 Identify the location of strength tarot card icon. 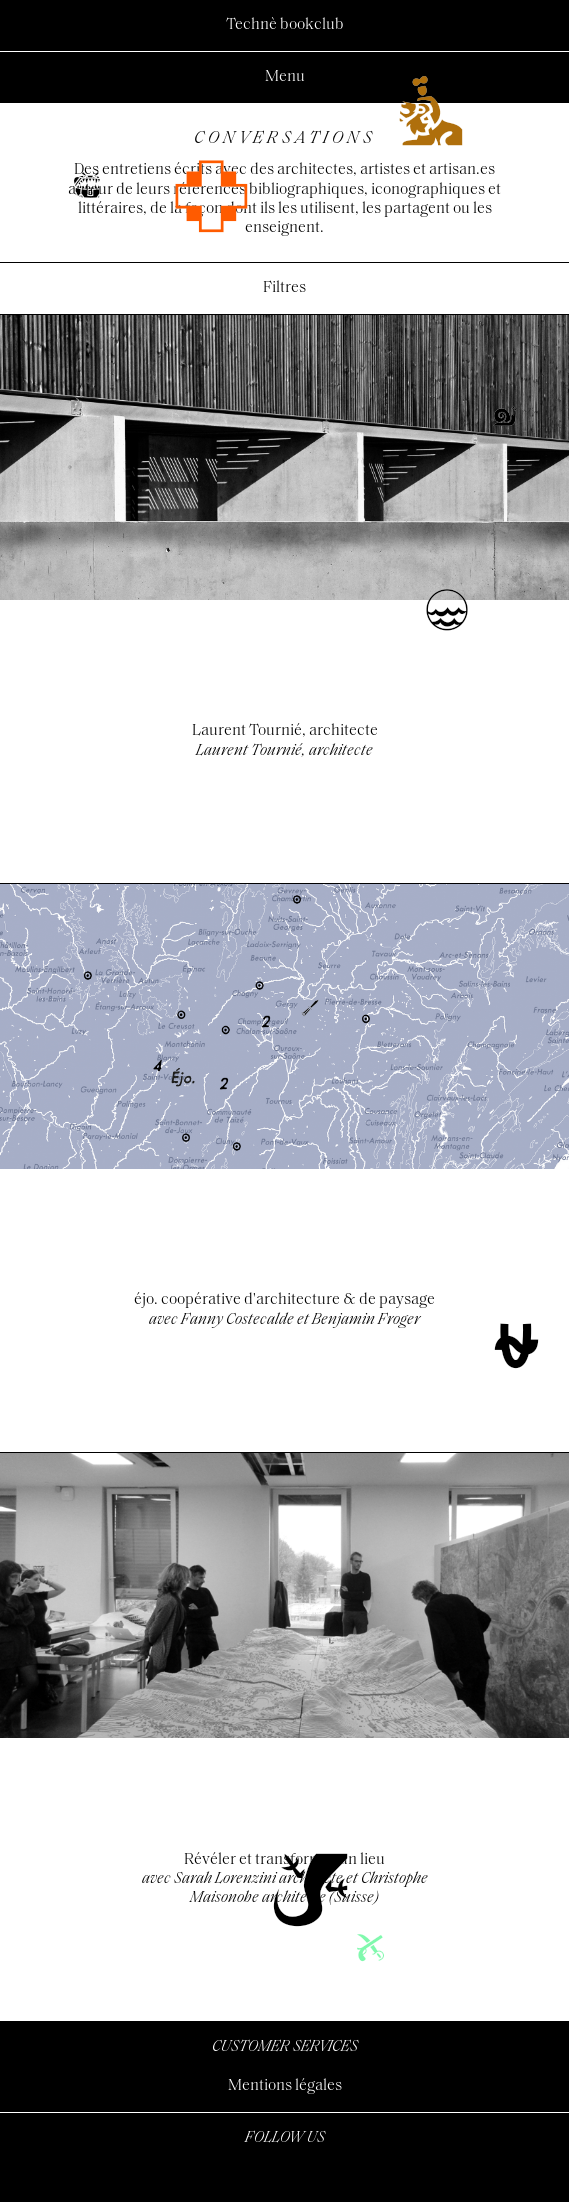
(427, 110).